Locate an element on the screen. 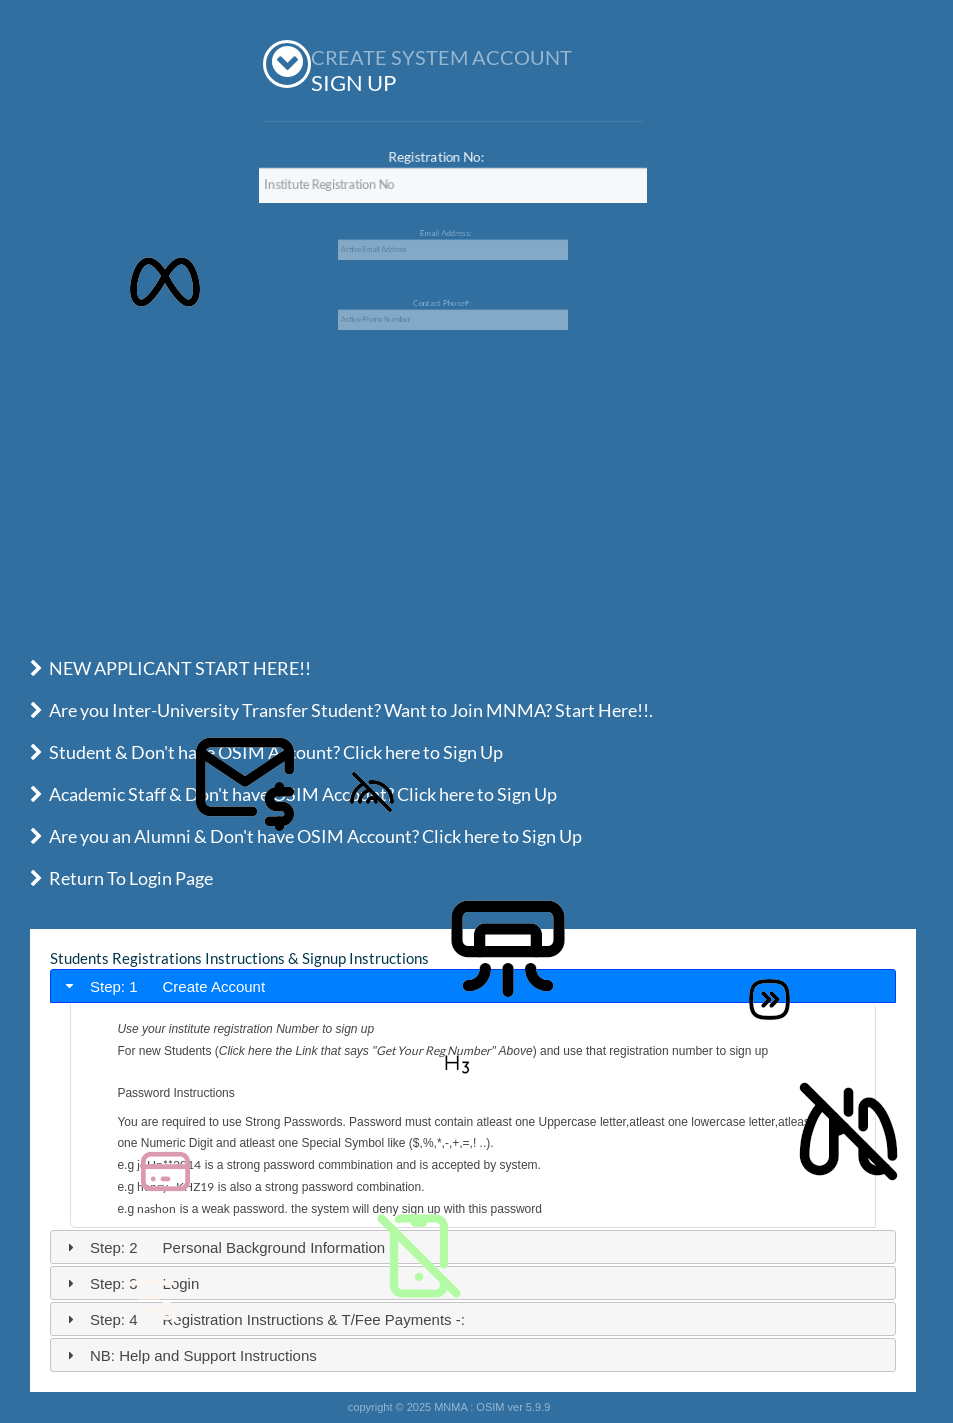 The height and width of the screenshot is (1423, 953). skip forward or advance to next item is located at coordinates (769, 999).